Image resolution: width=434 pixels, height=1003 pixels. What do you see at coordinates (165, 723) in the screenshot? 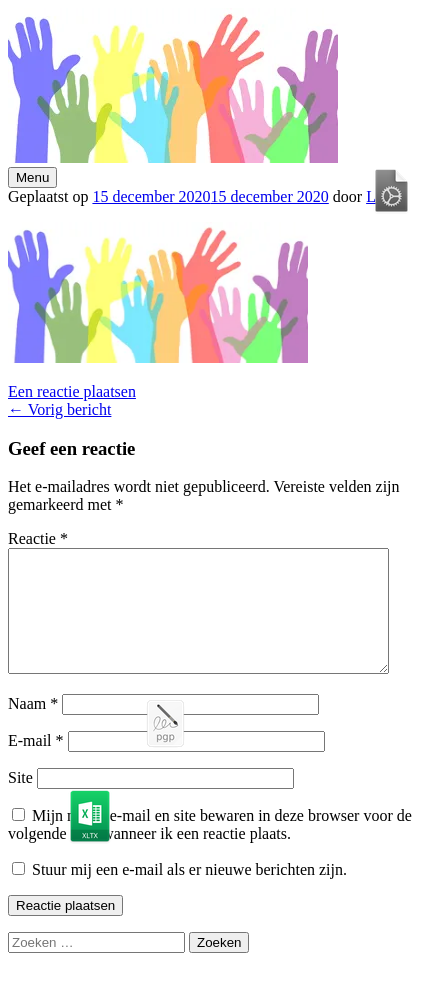
I see `a PGP digital signature file` at bounding box center [165, 723].